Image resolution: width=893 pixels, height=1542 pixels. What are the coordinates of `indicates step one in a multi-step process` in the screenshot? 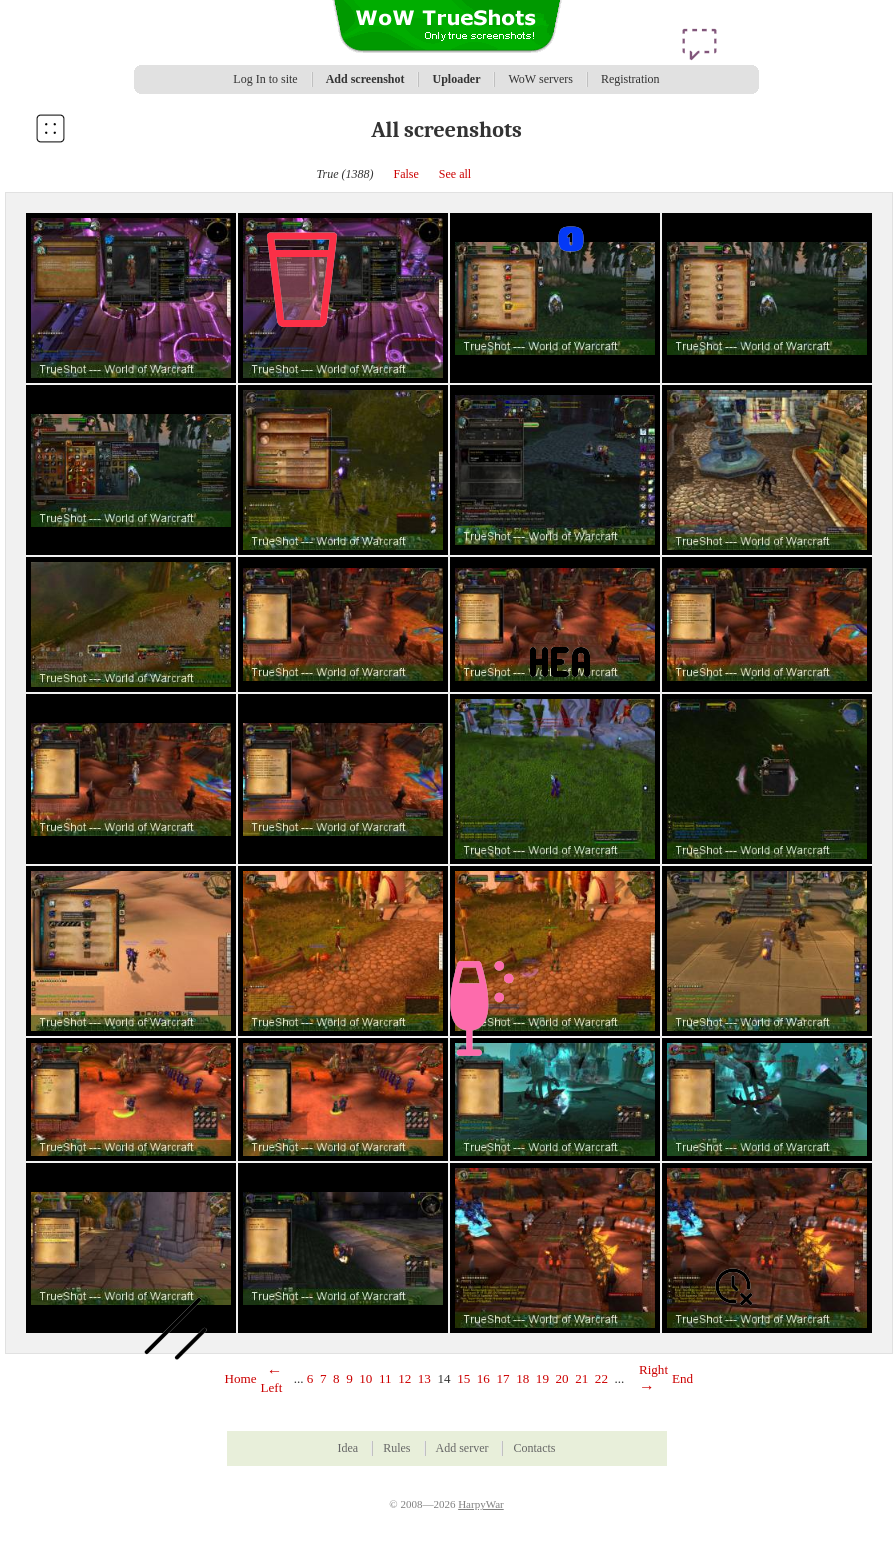 It's located at (571, 239).